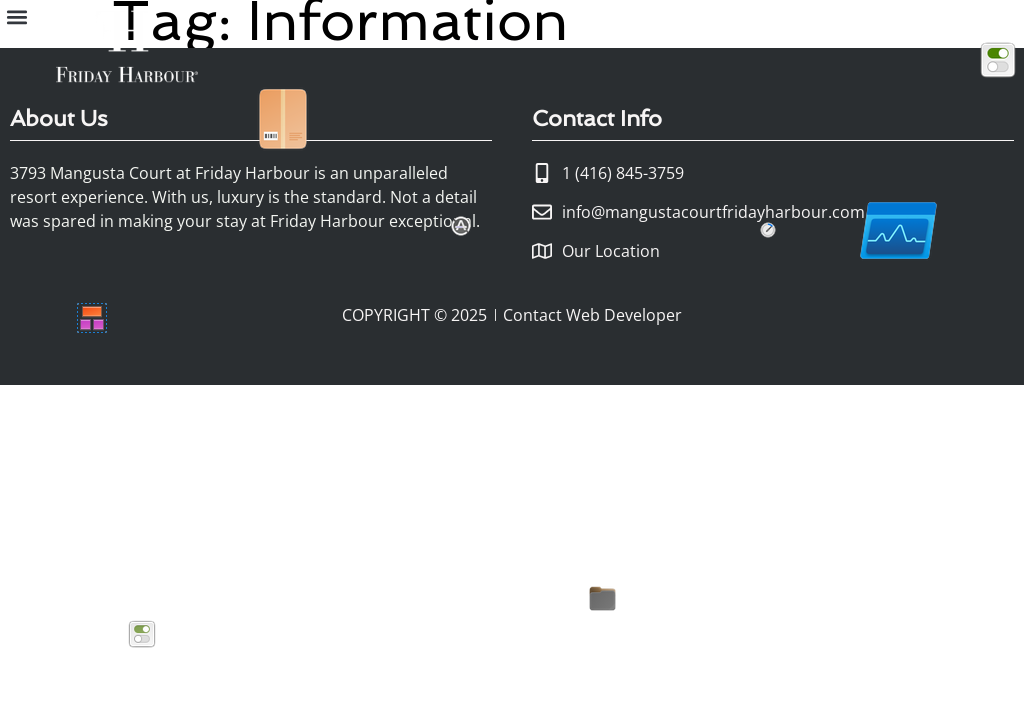  What do you see at coordinates (768, 230) in the screenshot?
I see `open sysprof system profiler` at bounding box center [768, 230].